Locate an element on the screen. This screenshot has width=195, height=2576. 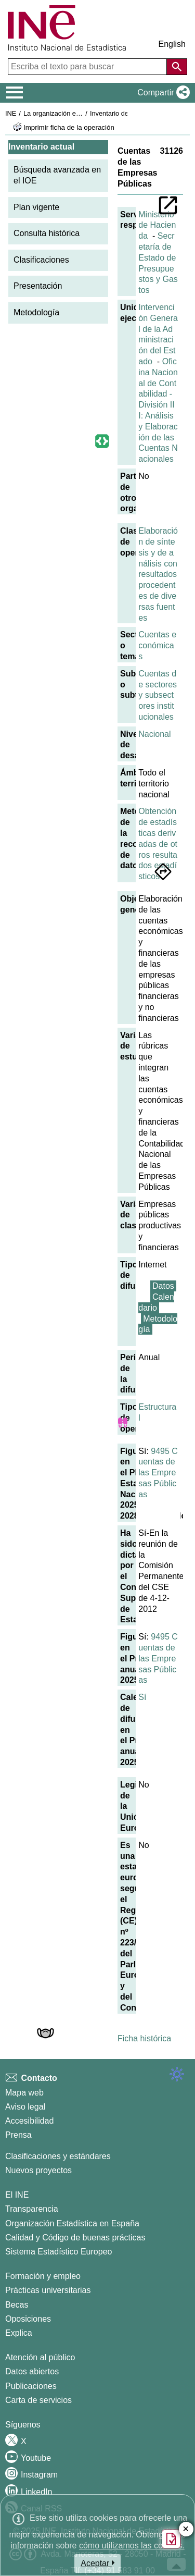
indicates active developer badge status on Discord is located at coordinates (102, 441).